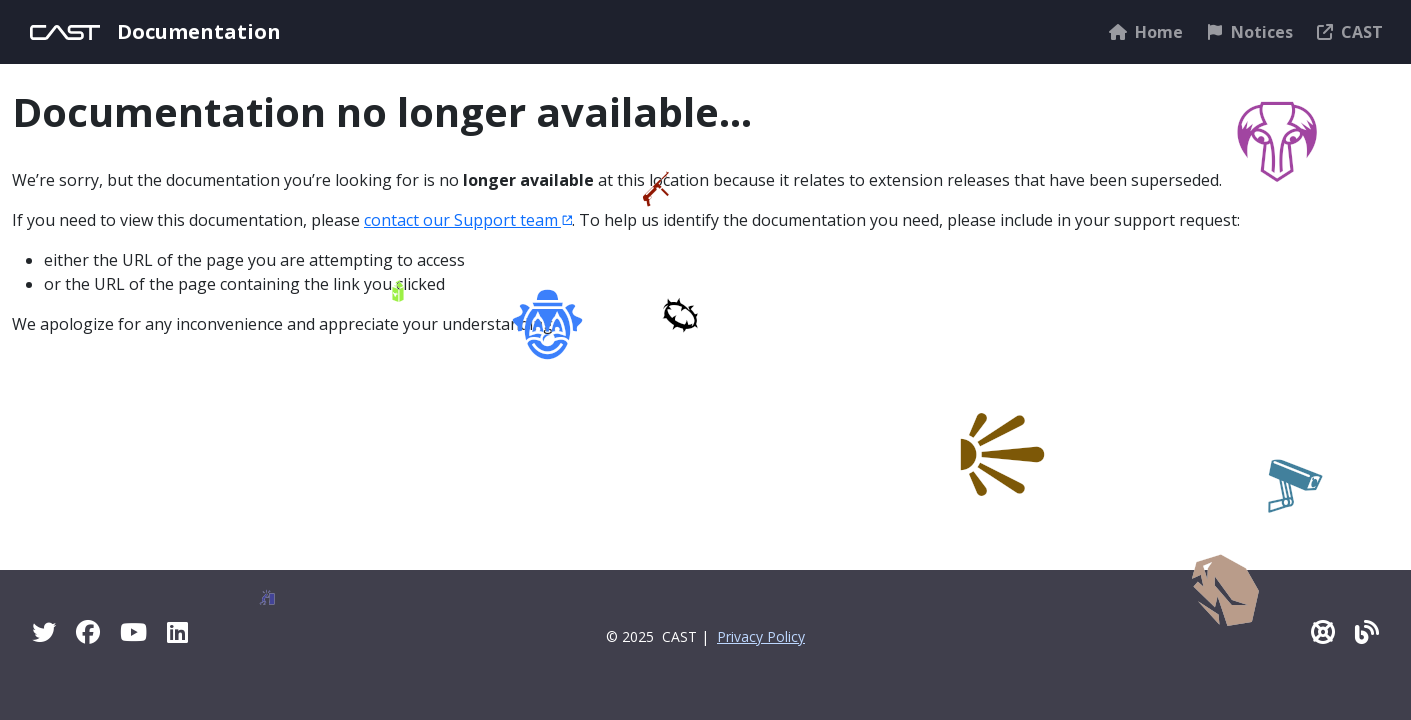  I want to click on access demon or boss enemy profile, so click(1277, 142).